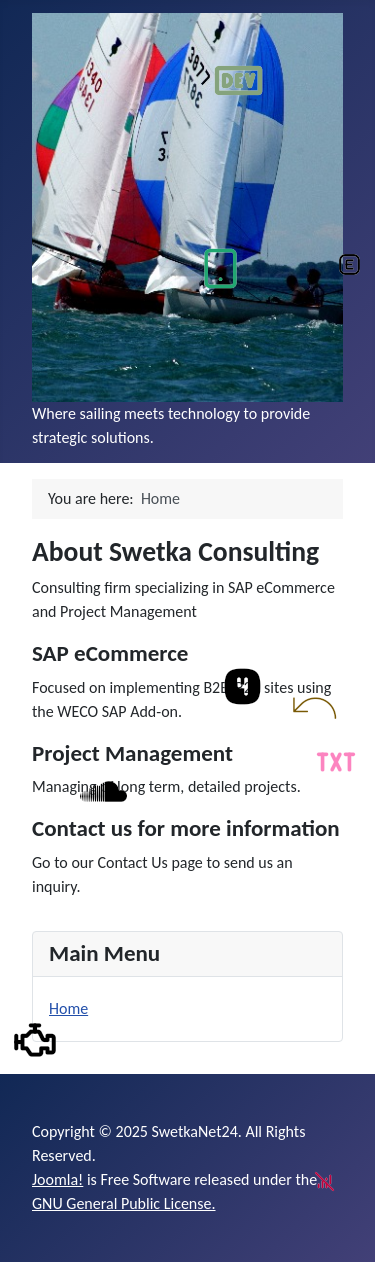 The height and width of the screenshot is (1262, 375). What do you see at coordinates (349, 264) in the screenshot?
I see `visit etsy store or marketplace` at bounding box center [349, 264].